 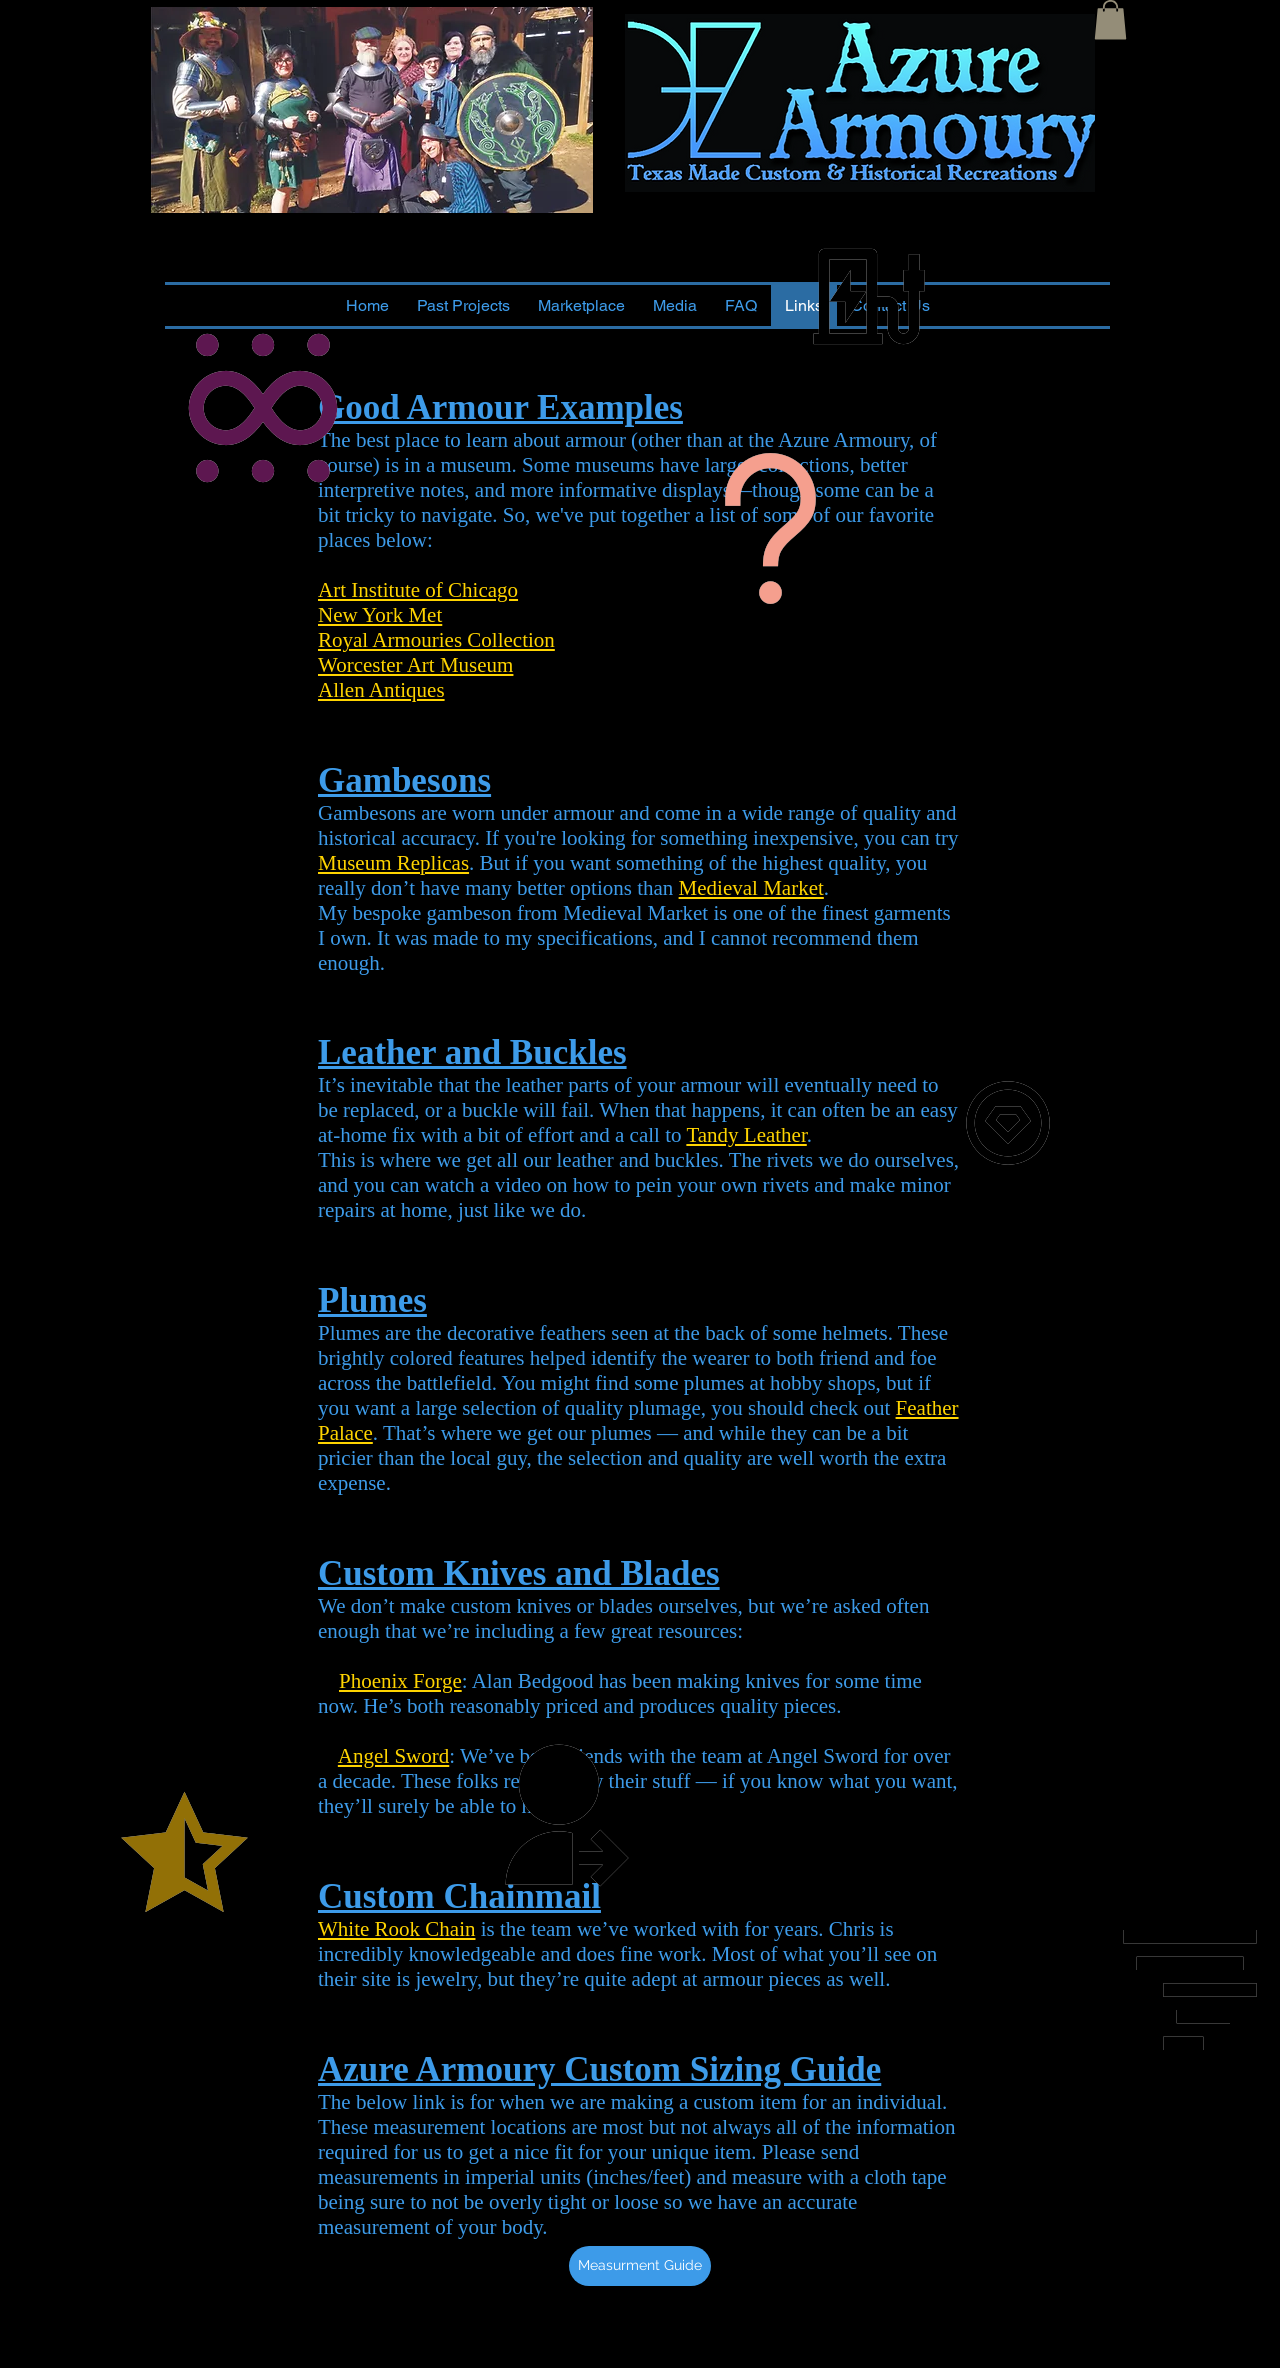 What do you see at coordinates (1190, 1990) in the screenshot?
I see `indicates tornado or severe weather warning` at bounding box center [1190, 1990].